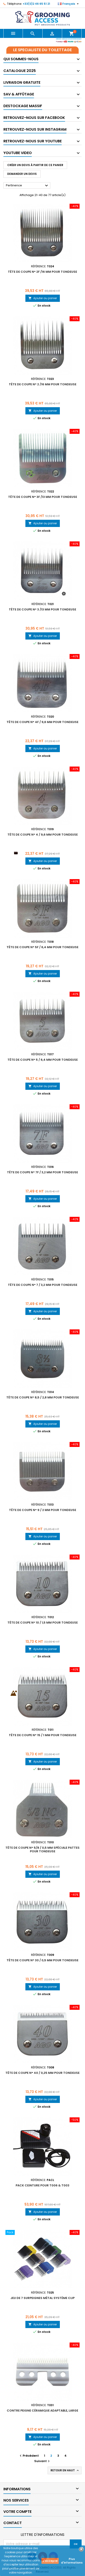  Describe the element at coordinates (64, 594) in the screenshot. I see `centos linux distribution logo` at that location.